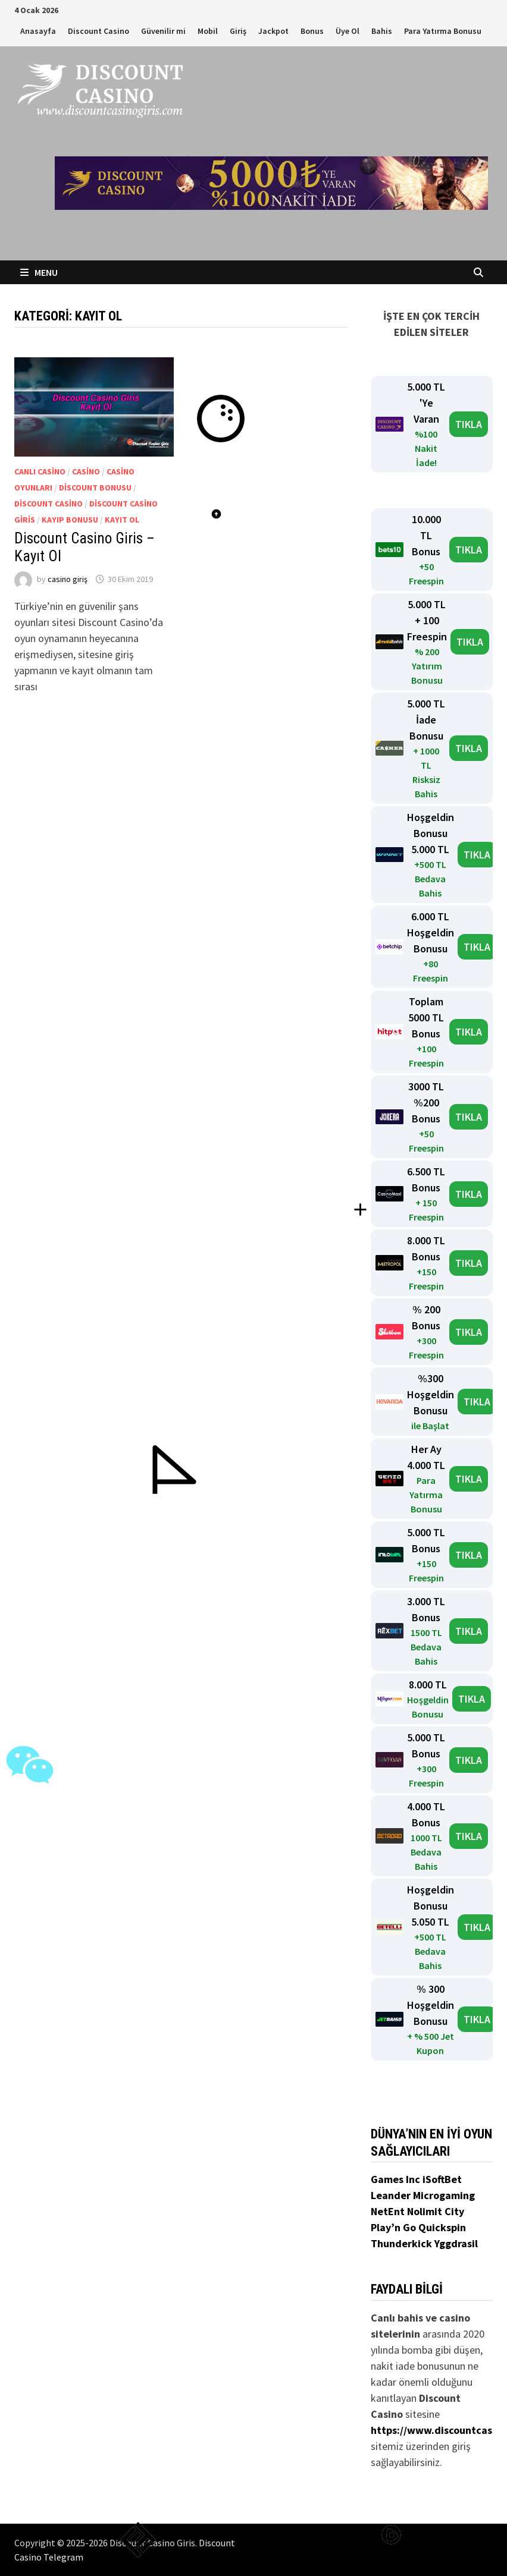  What do you see at coordinates (360, 1209) in the screenshot?
I see `add a new item` at bounding box center [360, 1209].